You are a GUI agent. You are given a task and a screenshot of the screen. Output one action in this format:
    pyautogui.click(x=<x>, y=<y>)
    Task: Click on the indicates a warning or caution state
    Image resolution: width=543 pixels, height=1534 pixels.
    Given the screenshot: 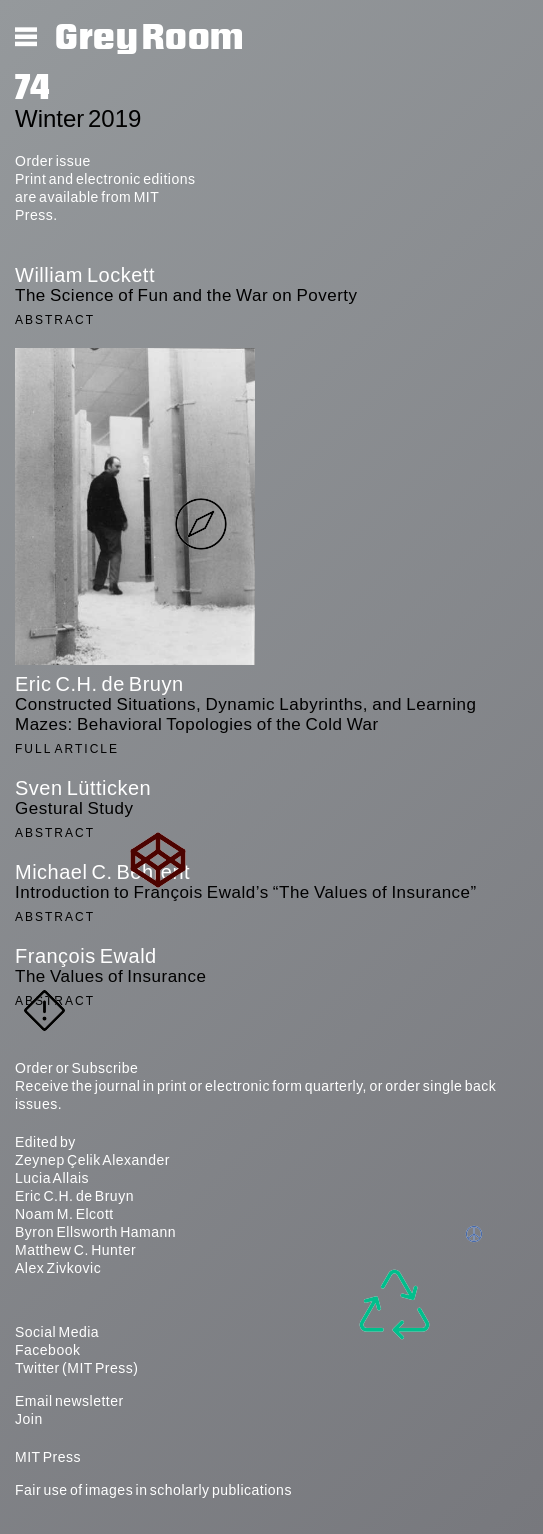 What is the action you would take?
    pyautogui.click(x=44, y=1010)
    